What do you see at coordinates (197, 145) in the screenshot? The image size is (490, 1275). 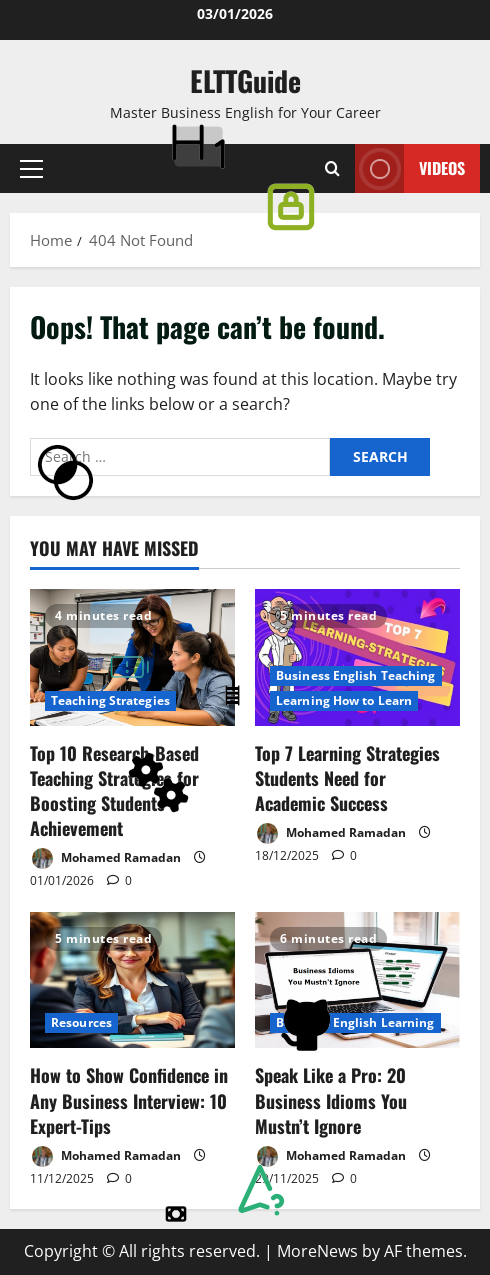 I see `format text as heading level 1` at bounding box center [197, 145].